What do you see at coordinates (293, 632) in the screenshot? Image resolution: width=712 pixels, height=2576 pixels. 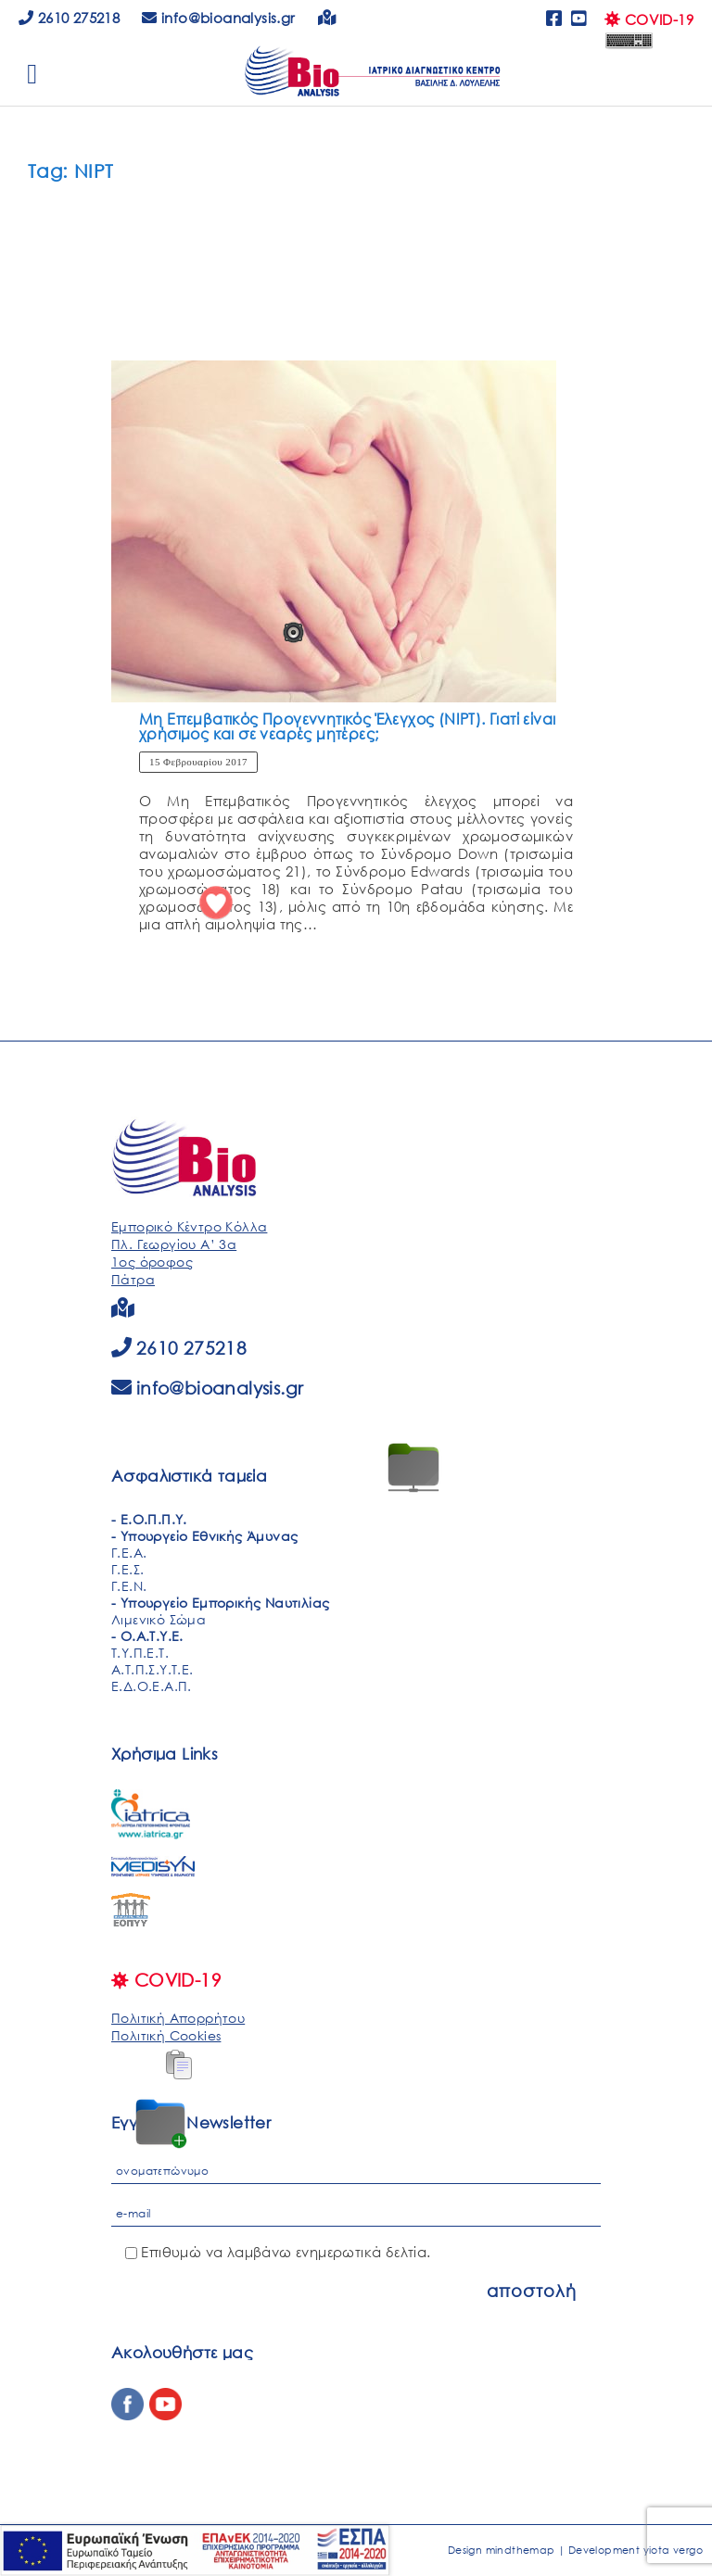 I see `adjust speaker or audio output settings` at bounding box center [293, 632].